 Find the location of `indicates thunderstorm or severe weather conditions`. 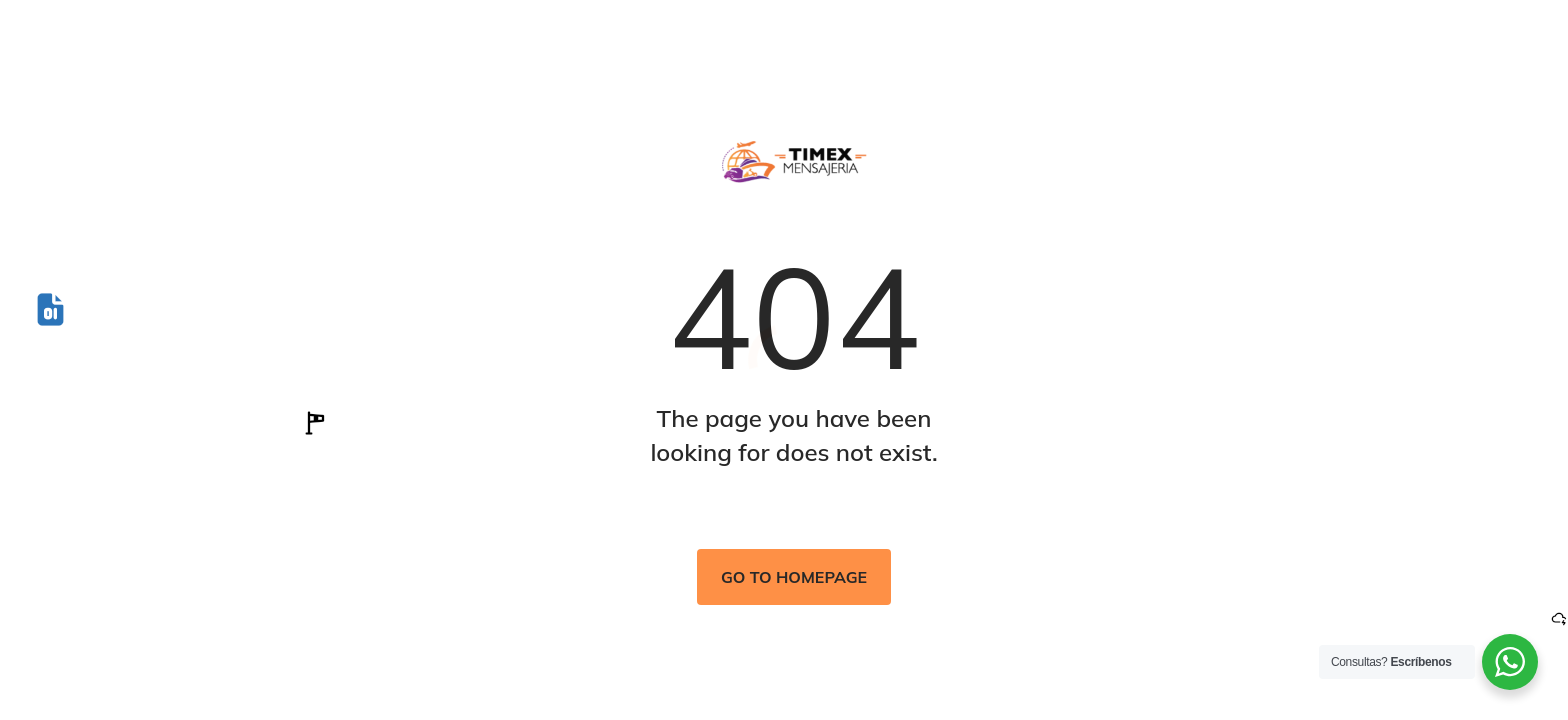

indicates thunderstorm or severe weather conditions is located at coordinates (1559, 618).